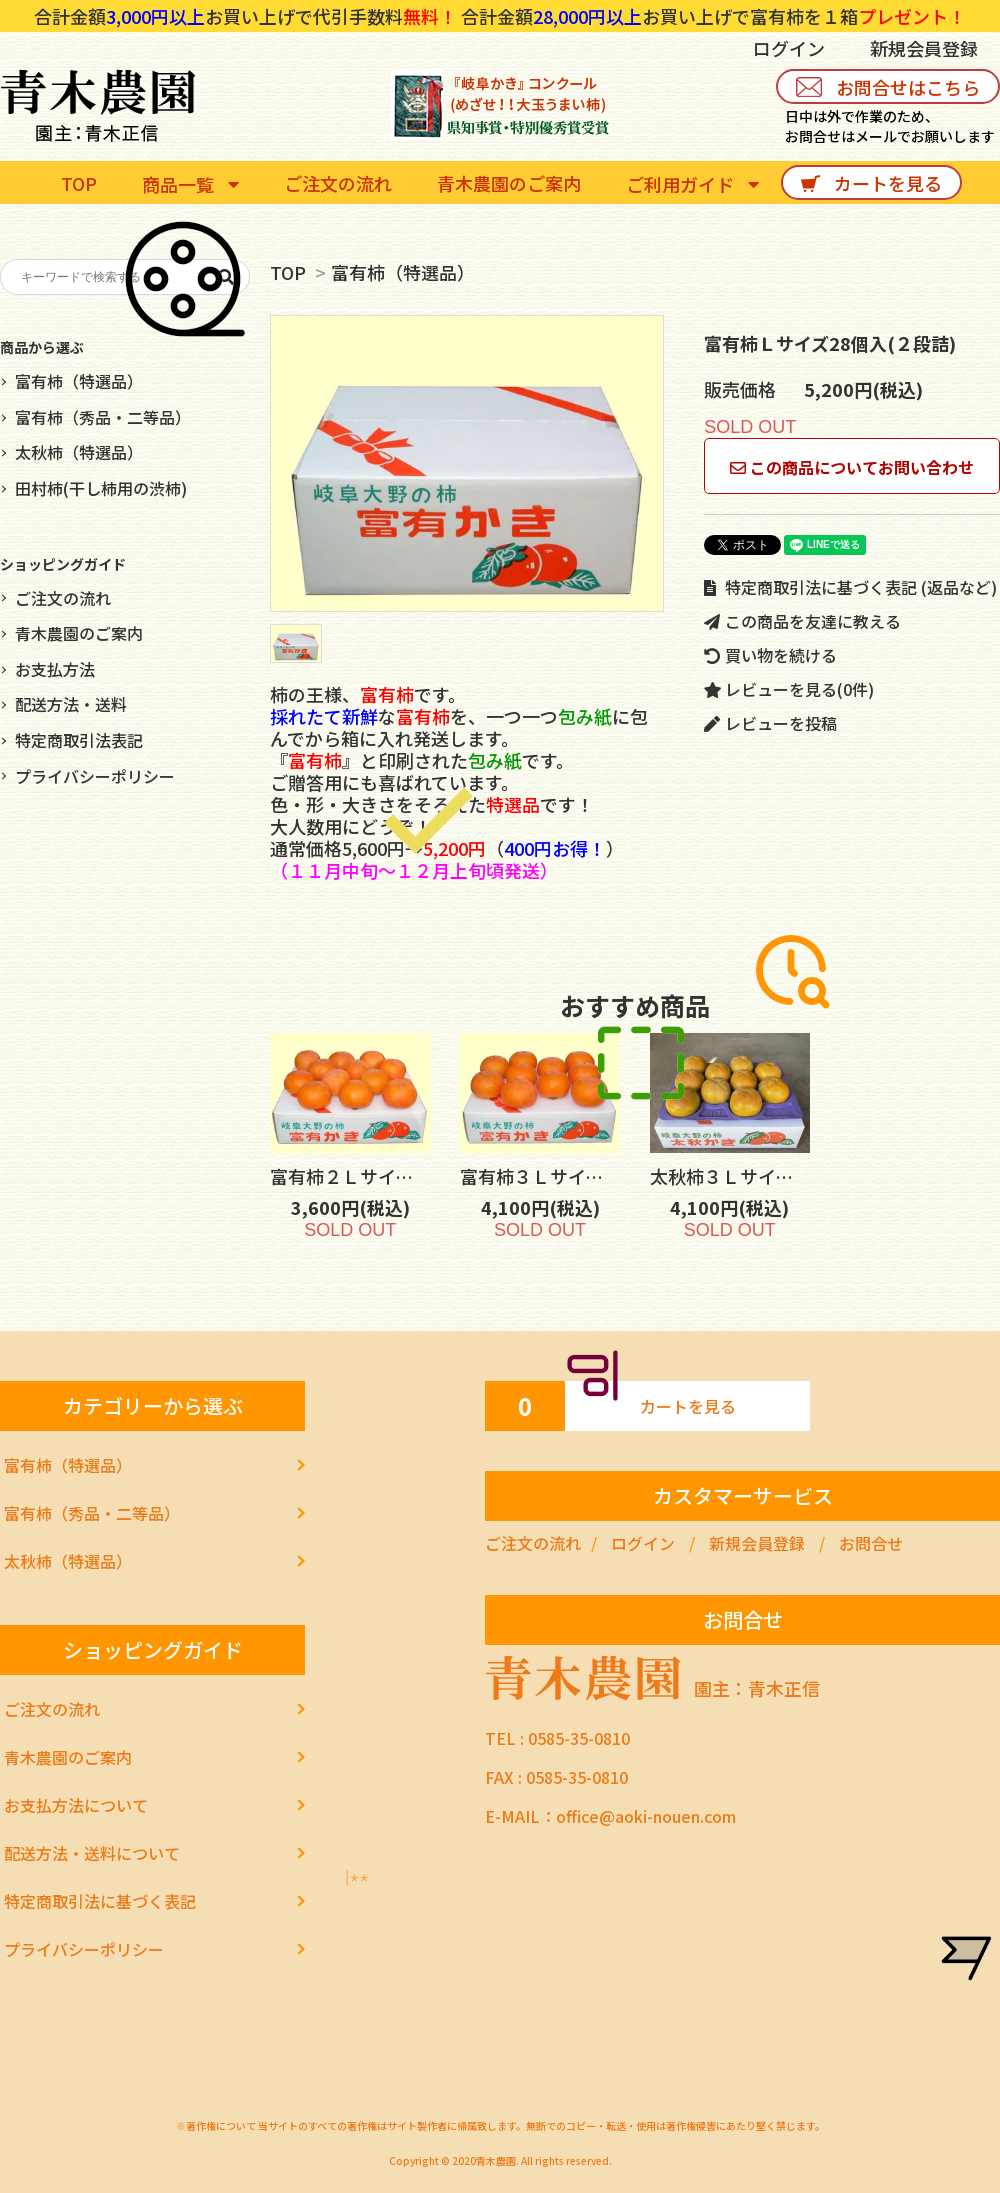 This screenshot has height=2193, width=1000. I want to click on search through time history or logs, so click(791, 970).